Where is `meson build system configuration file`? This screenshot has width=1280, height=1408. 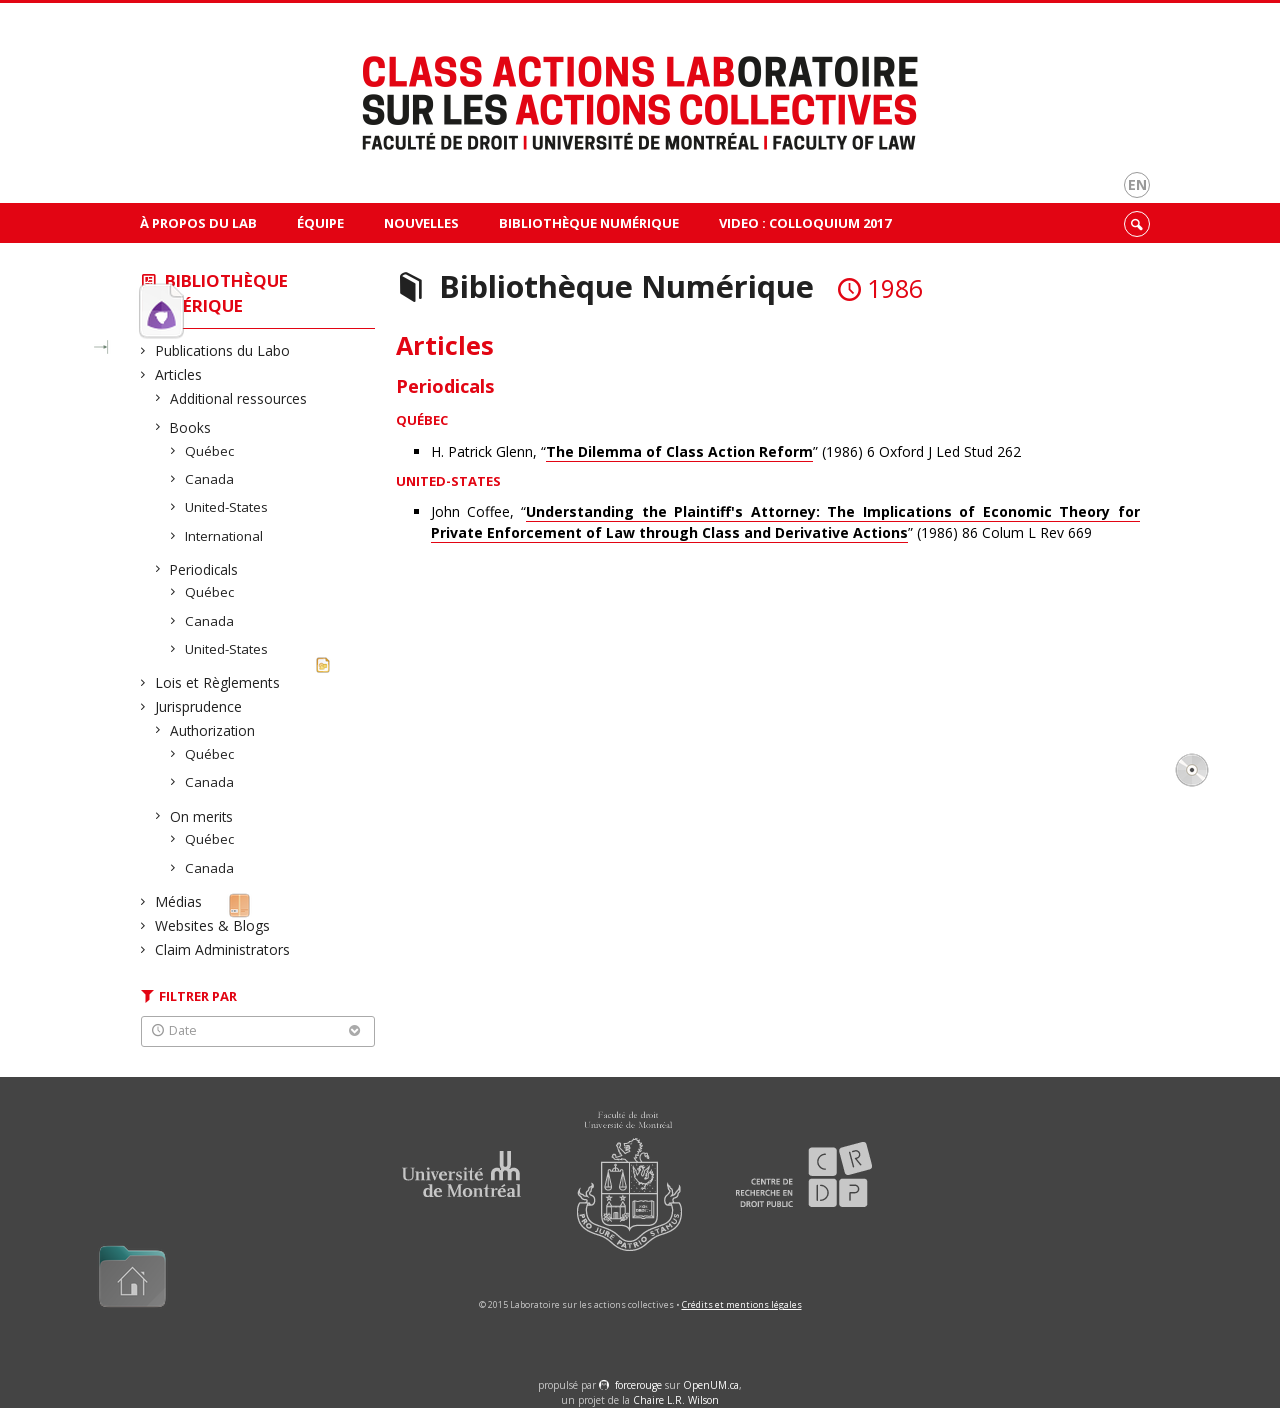 meson build system configuration file is located at coordinates (161, 310).